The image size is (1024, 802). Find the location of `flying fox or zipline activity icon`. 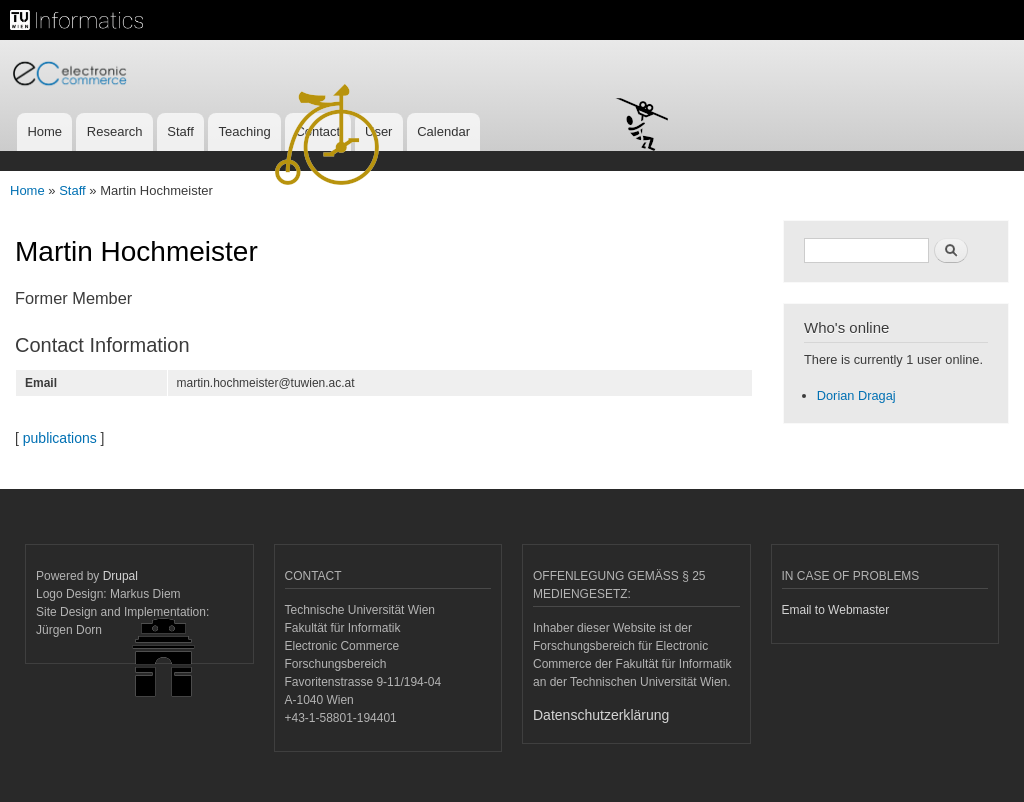

flying fox or zipline activity icon is located at coordinates (640, 126).